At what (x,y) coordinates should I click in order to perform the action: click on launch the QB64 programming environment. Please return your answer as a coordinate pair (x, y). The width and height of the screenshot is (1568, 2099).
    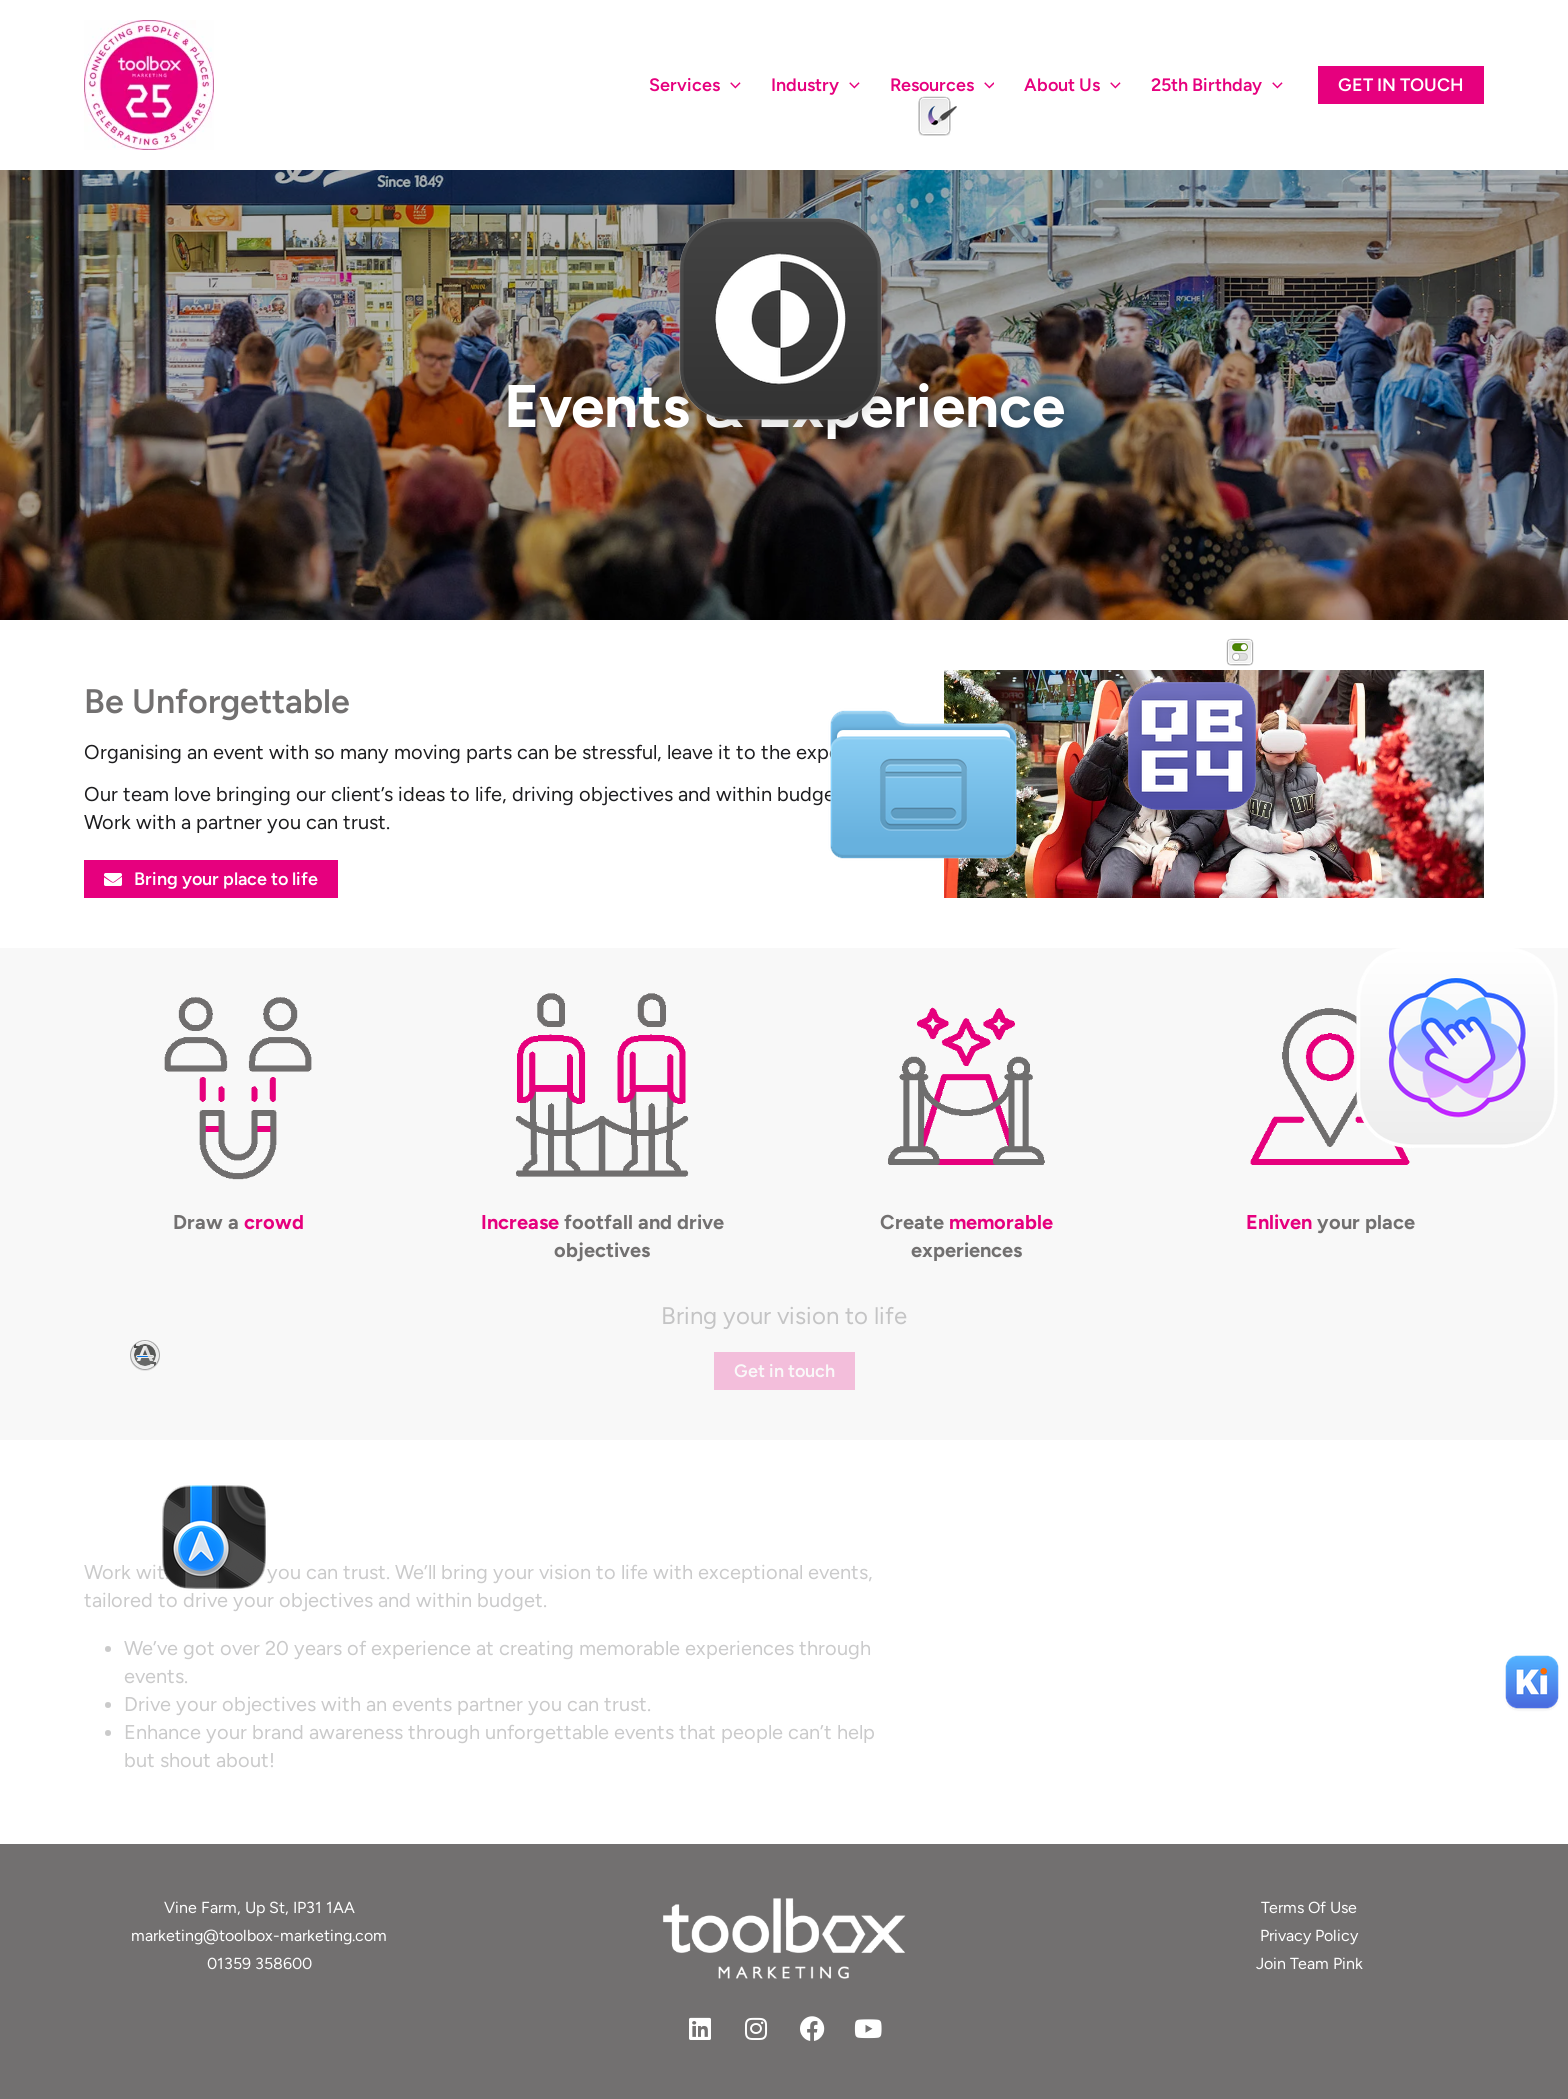
    Looking at the image, I should click on (1192, 746).